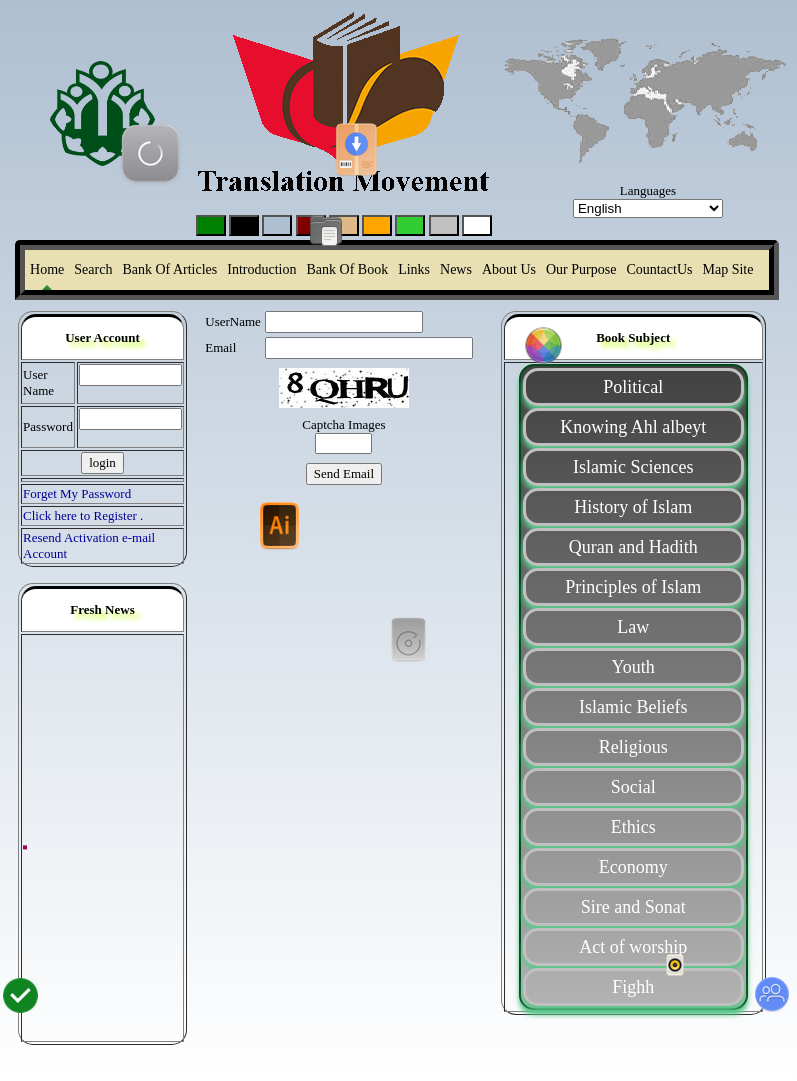 The width and height of the screenshot is (797, 1081). I want to click on open rhythmbox music player, so click(675, 965).